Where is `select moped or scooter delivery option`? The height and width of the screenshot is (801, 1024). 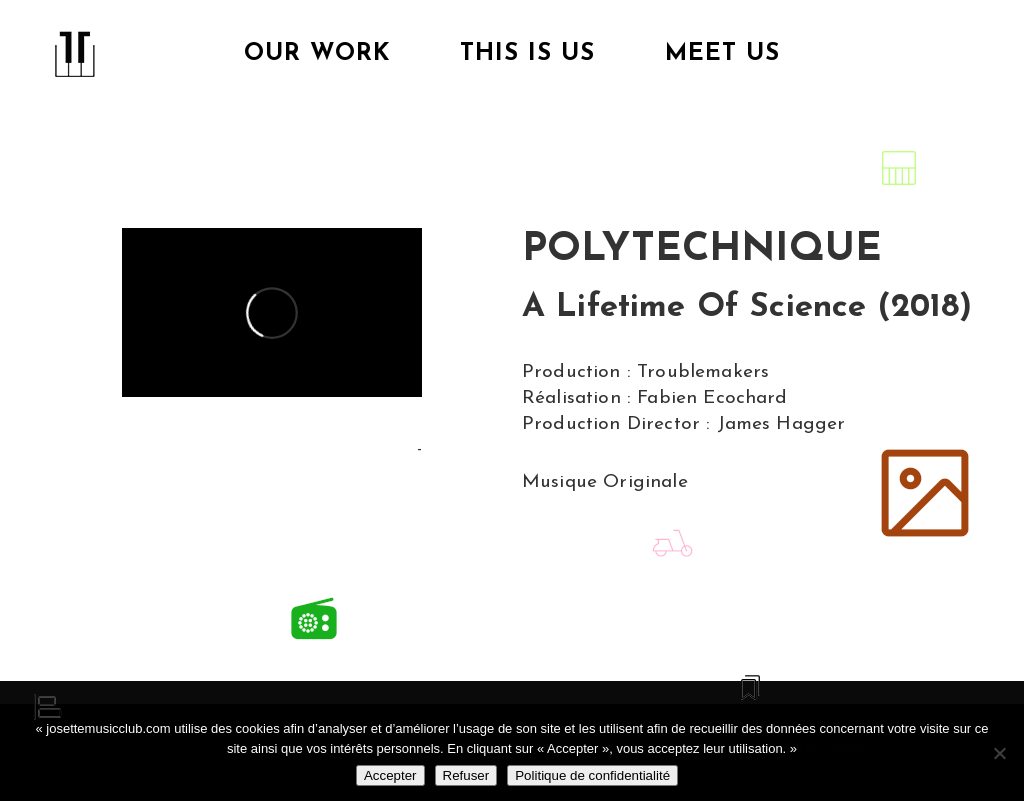 select moped or scooter delivery option is located at coordinates (672, 544).